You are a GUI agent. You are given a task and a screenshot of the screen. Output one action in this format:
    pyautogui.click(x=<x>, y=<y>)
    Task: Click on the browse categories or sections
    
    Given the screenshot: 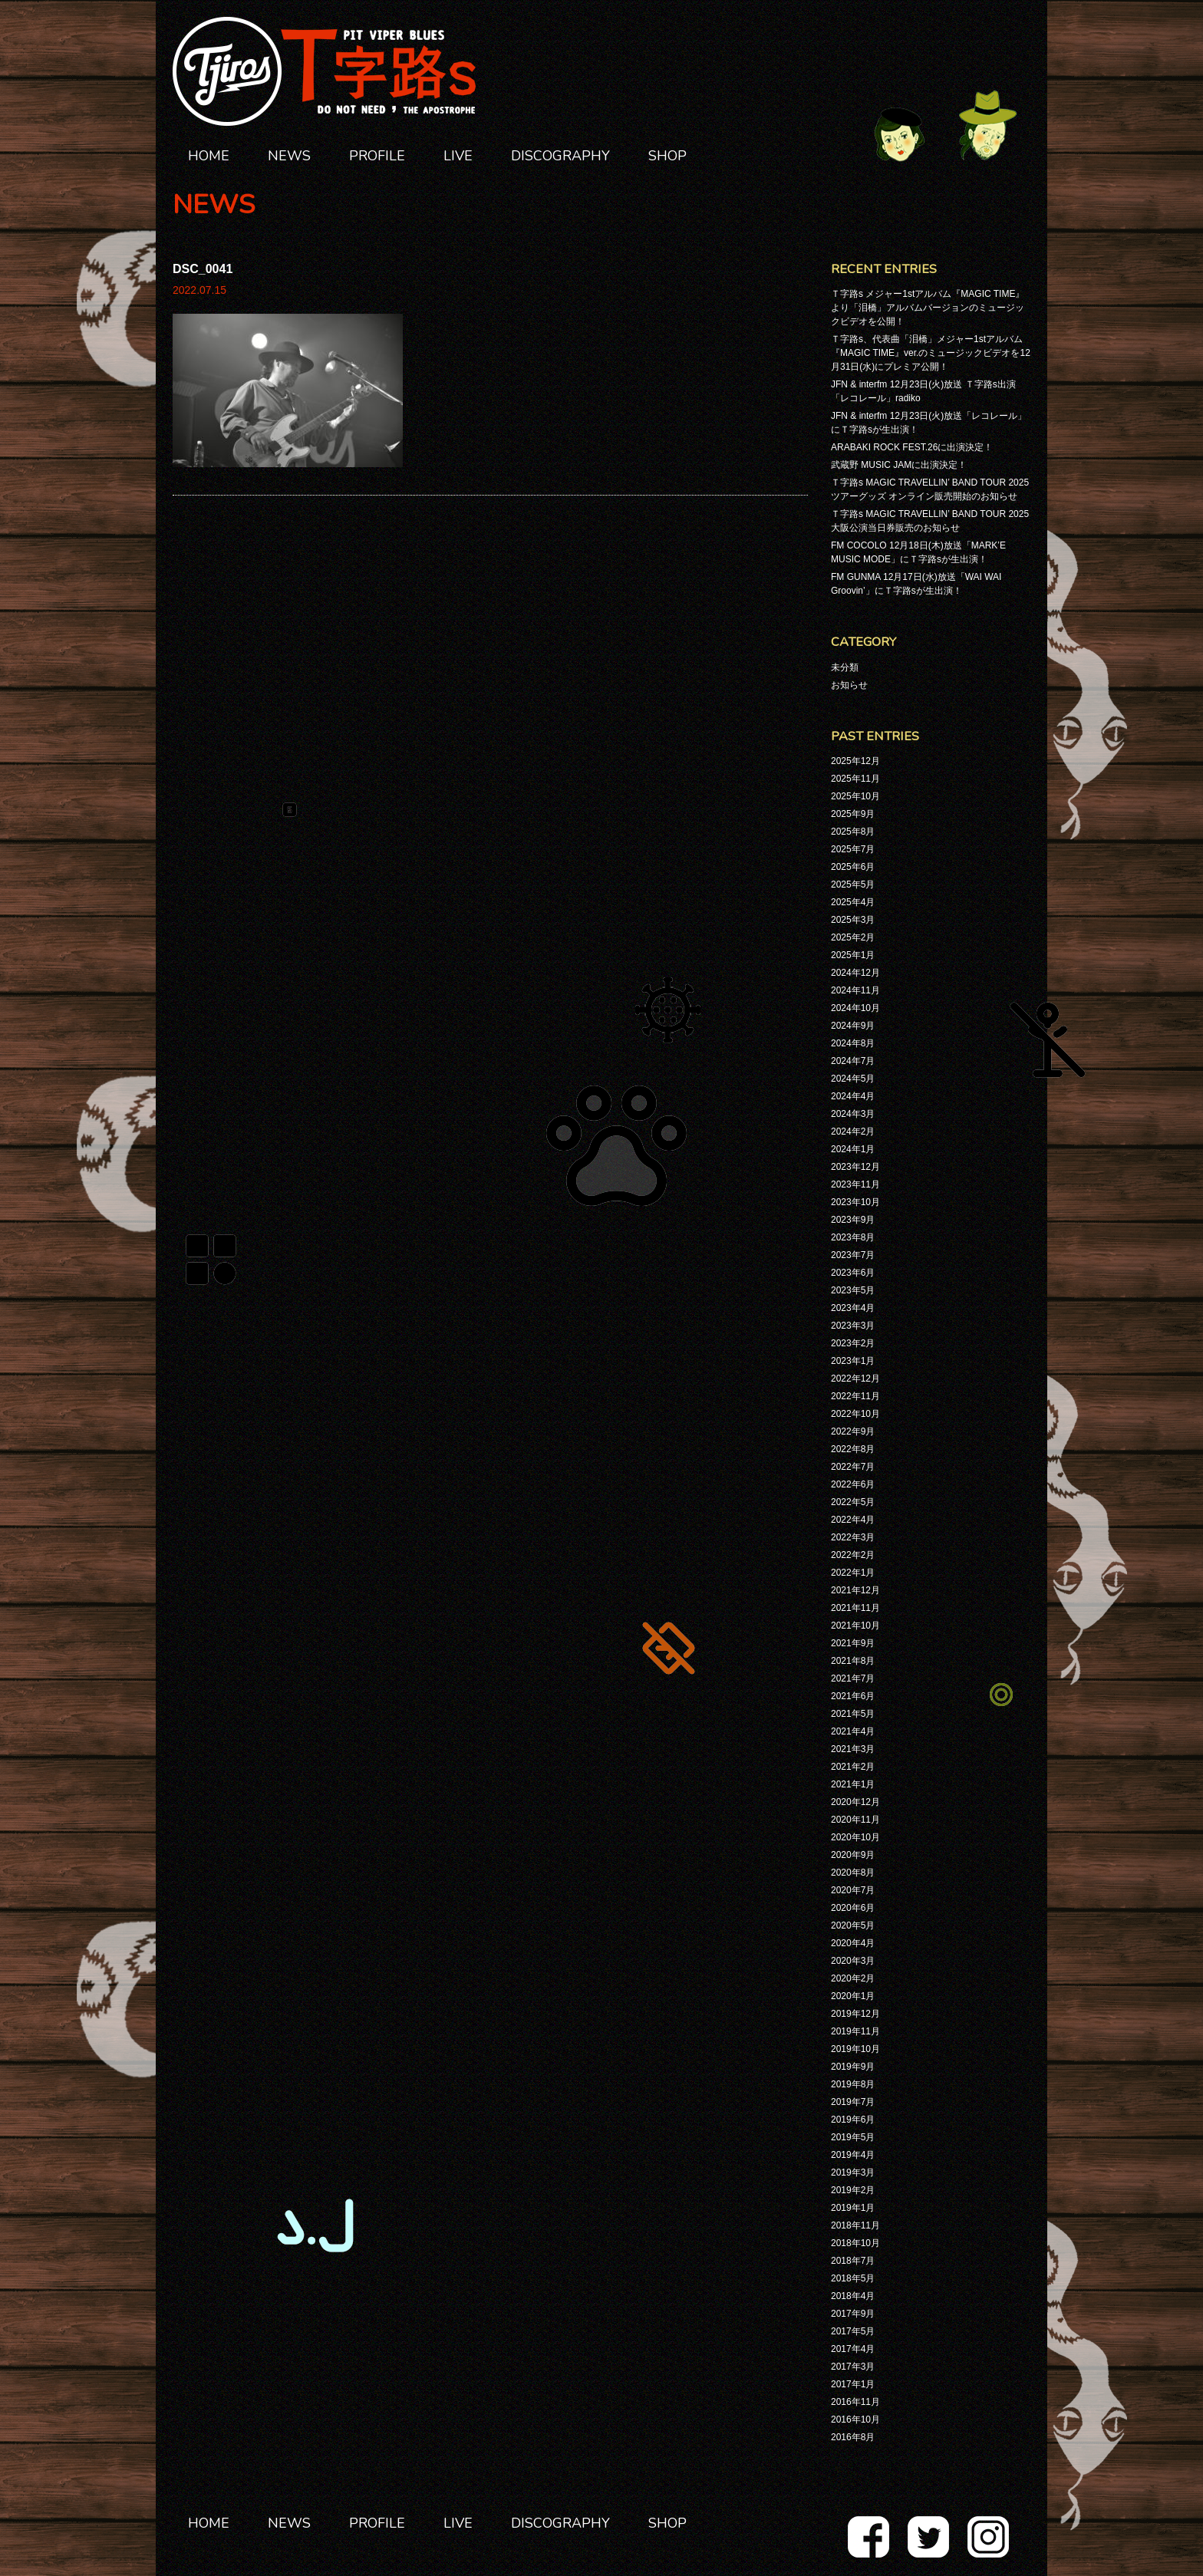 What is the action you would take?
    pyautogui.click(x=211, y=1260)
    